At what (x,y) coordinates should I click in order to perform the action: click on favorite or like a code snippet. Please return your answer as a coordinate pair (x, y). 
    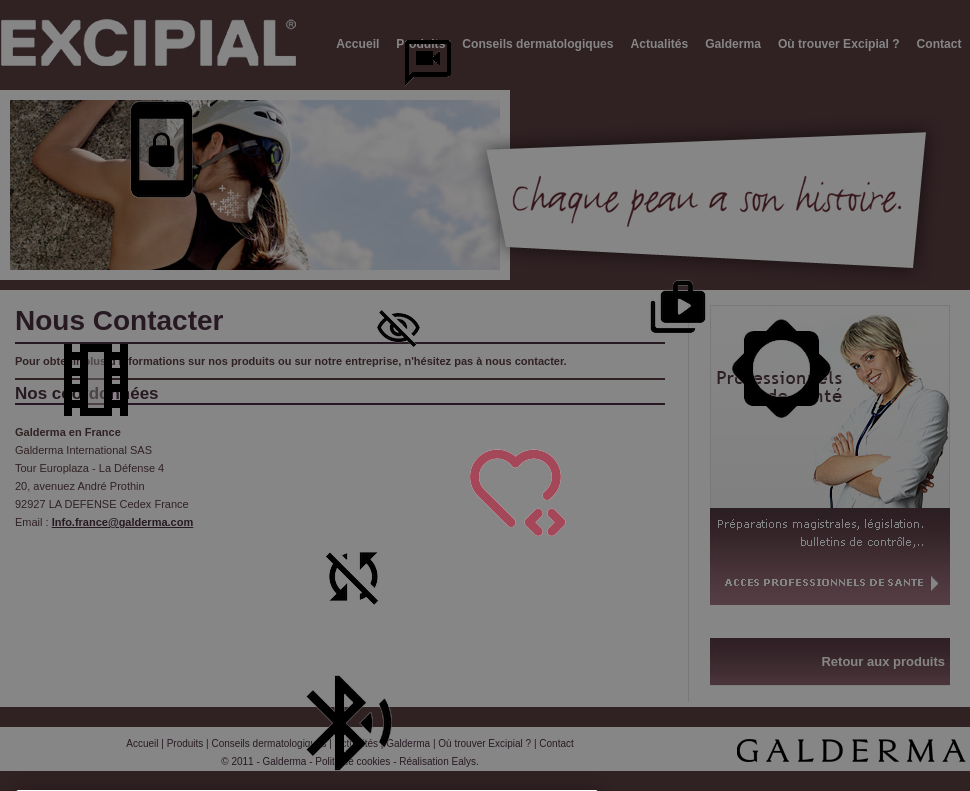
    Looking at the image, I should click on (515, 490).